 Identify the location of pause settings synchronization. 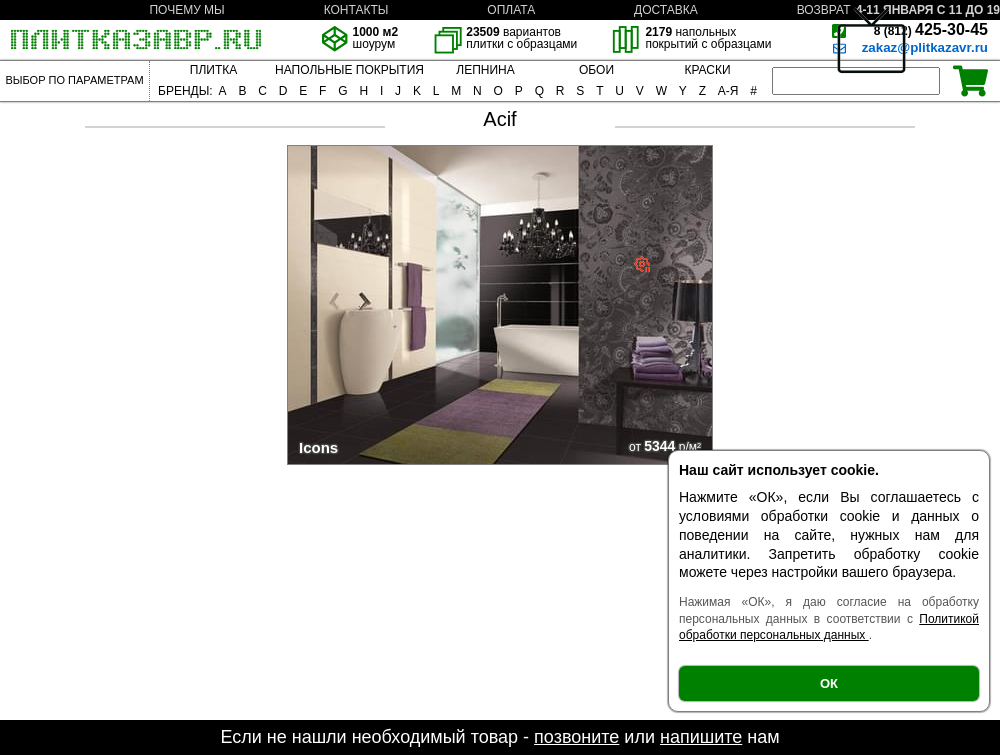
(642, 264).